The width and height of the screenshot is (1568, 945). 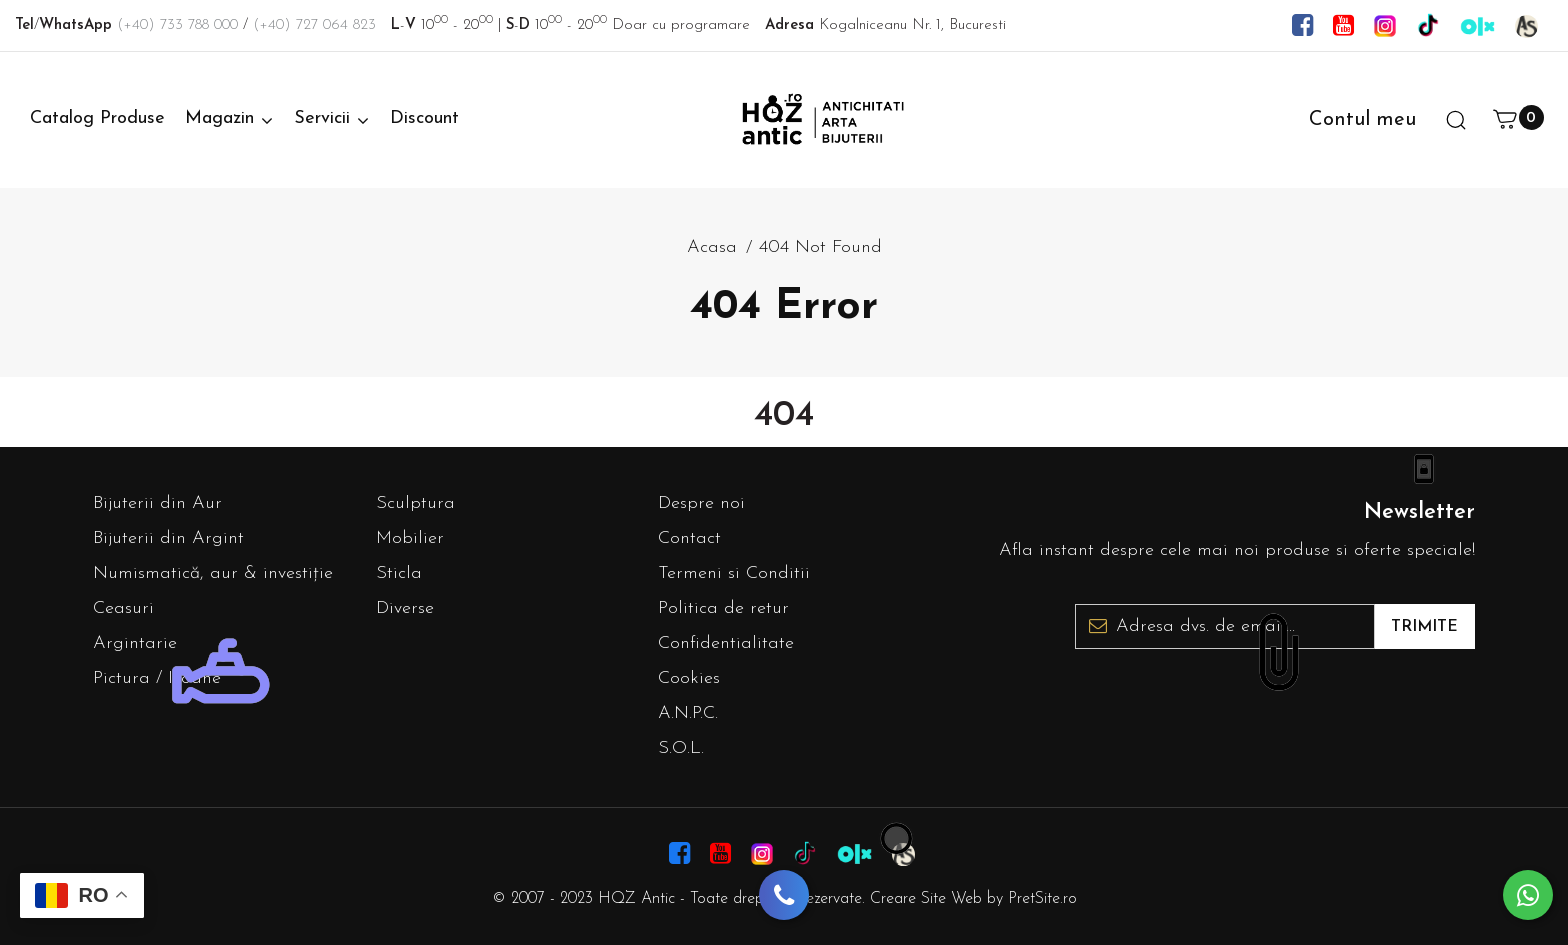 What do you see at coordinates (1424, 469) in the screenshot?
I see `lock screen orientation to portrait mode` at bounding box center [1424, 469].